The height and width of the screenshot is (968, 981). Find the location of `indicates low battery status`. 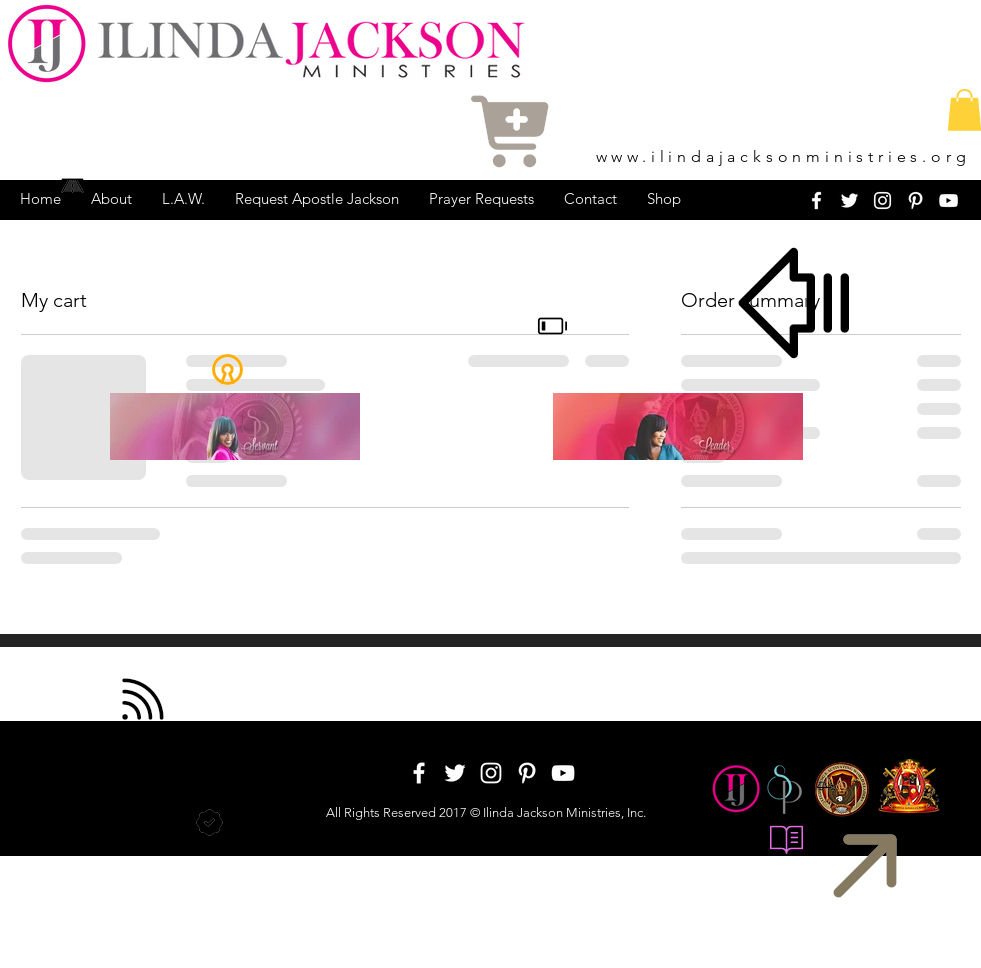

indicates low battery status is located at coordinates (552, 326).